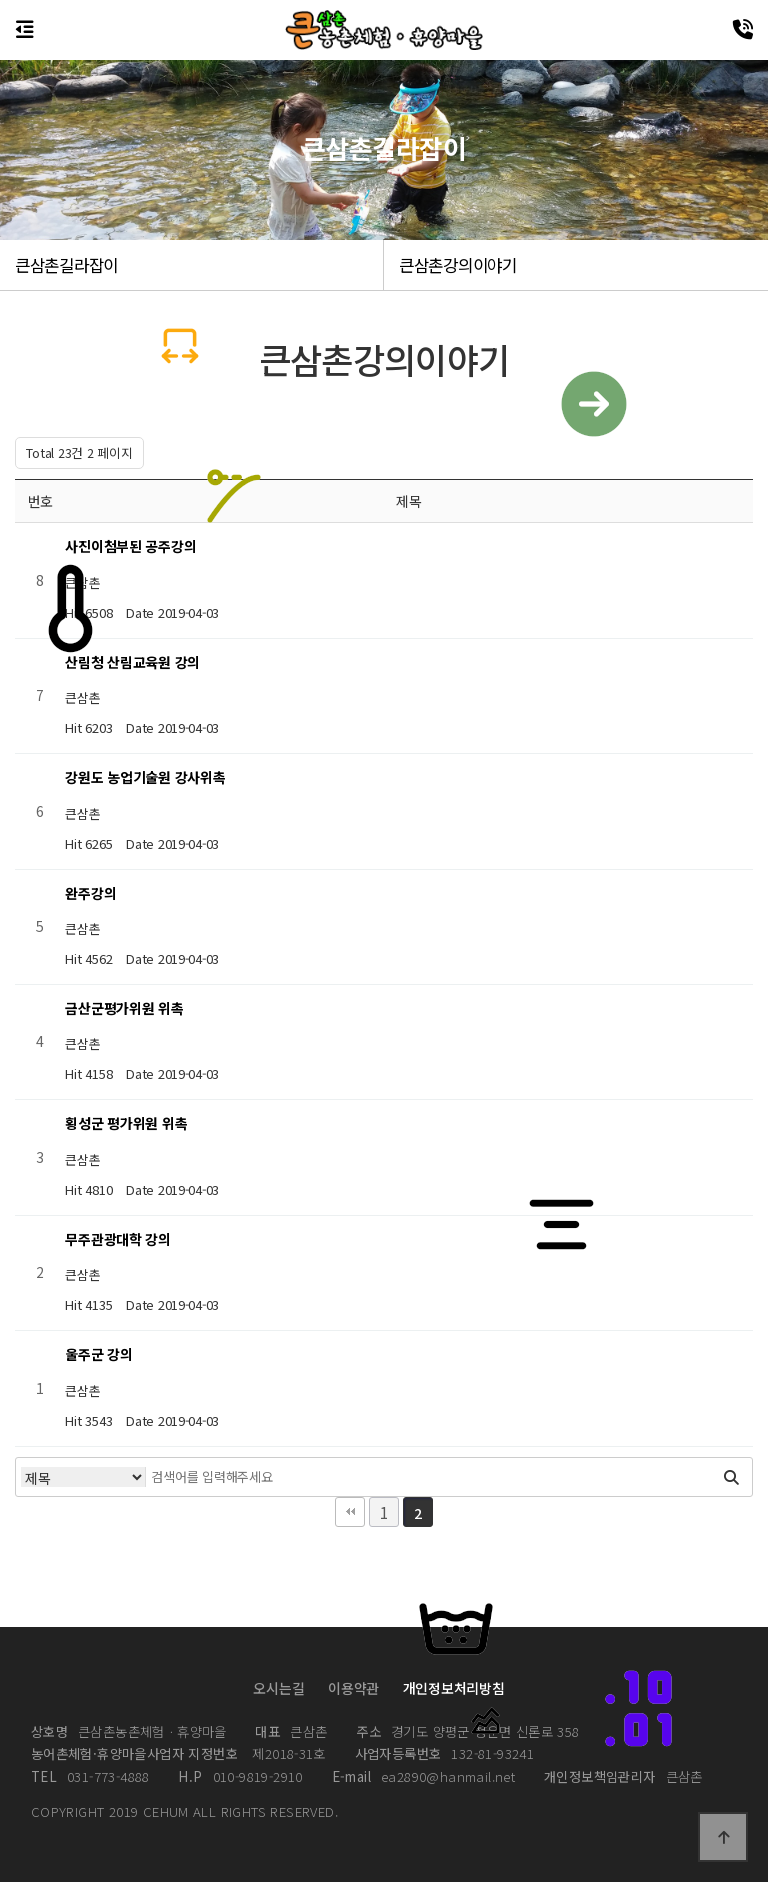 The height and width of the screenshot is (1882, 768). What do you see at coordinates (594, 404) in the screenshot?
I see `proceed to the next step` at bounding box center [594, 404].